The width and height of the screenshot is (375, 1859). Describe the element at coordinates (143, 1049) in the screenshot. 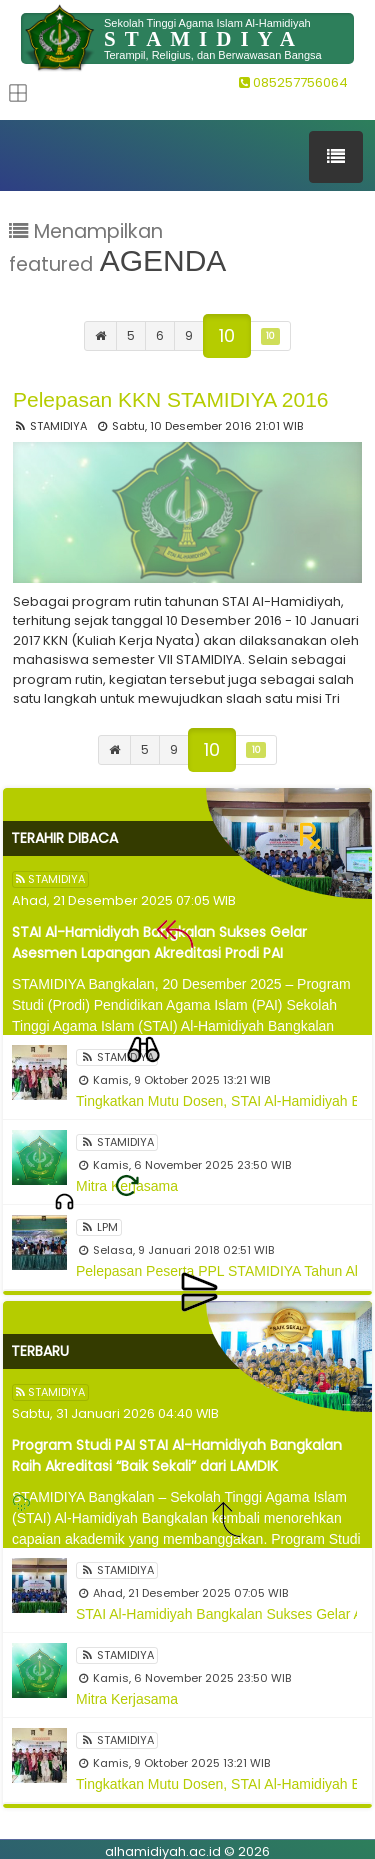

I see `search or explore content` at that location.